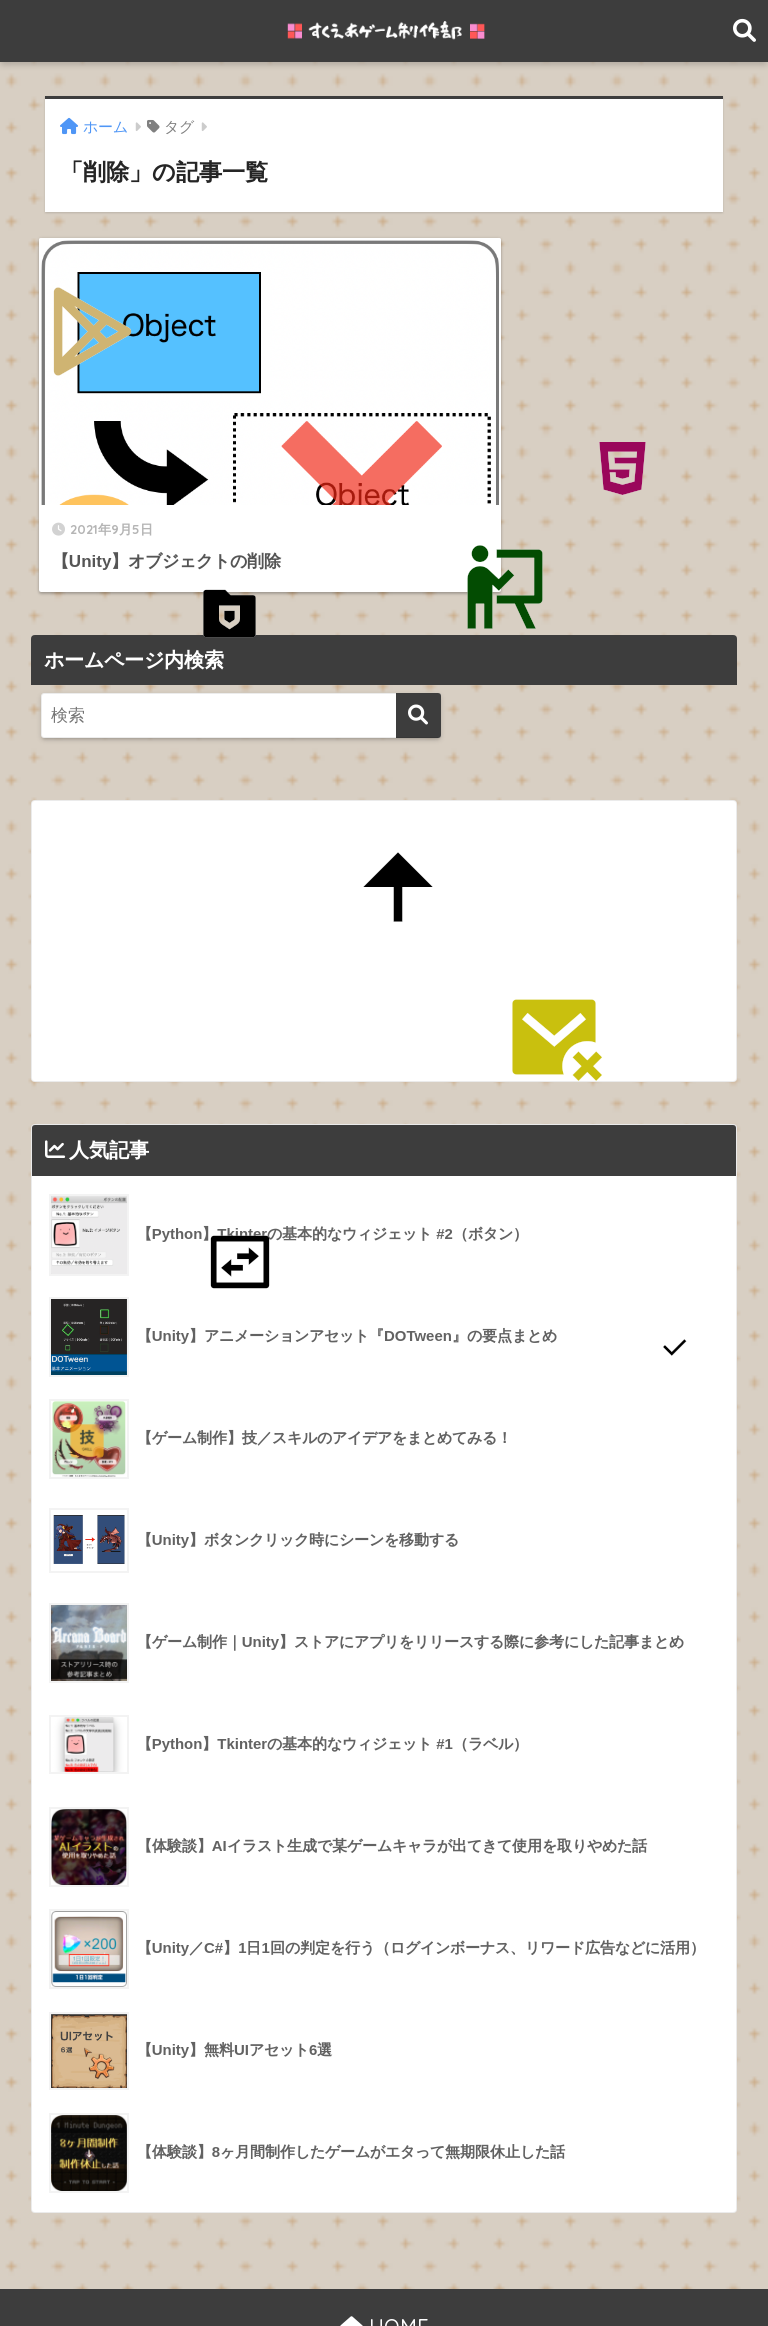  What do you see at coordinates (554, 1037) in the screenshot?
I see `delete an email message` at bounding box center [554, 1037].